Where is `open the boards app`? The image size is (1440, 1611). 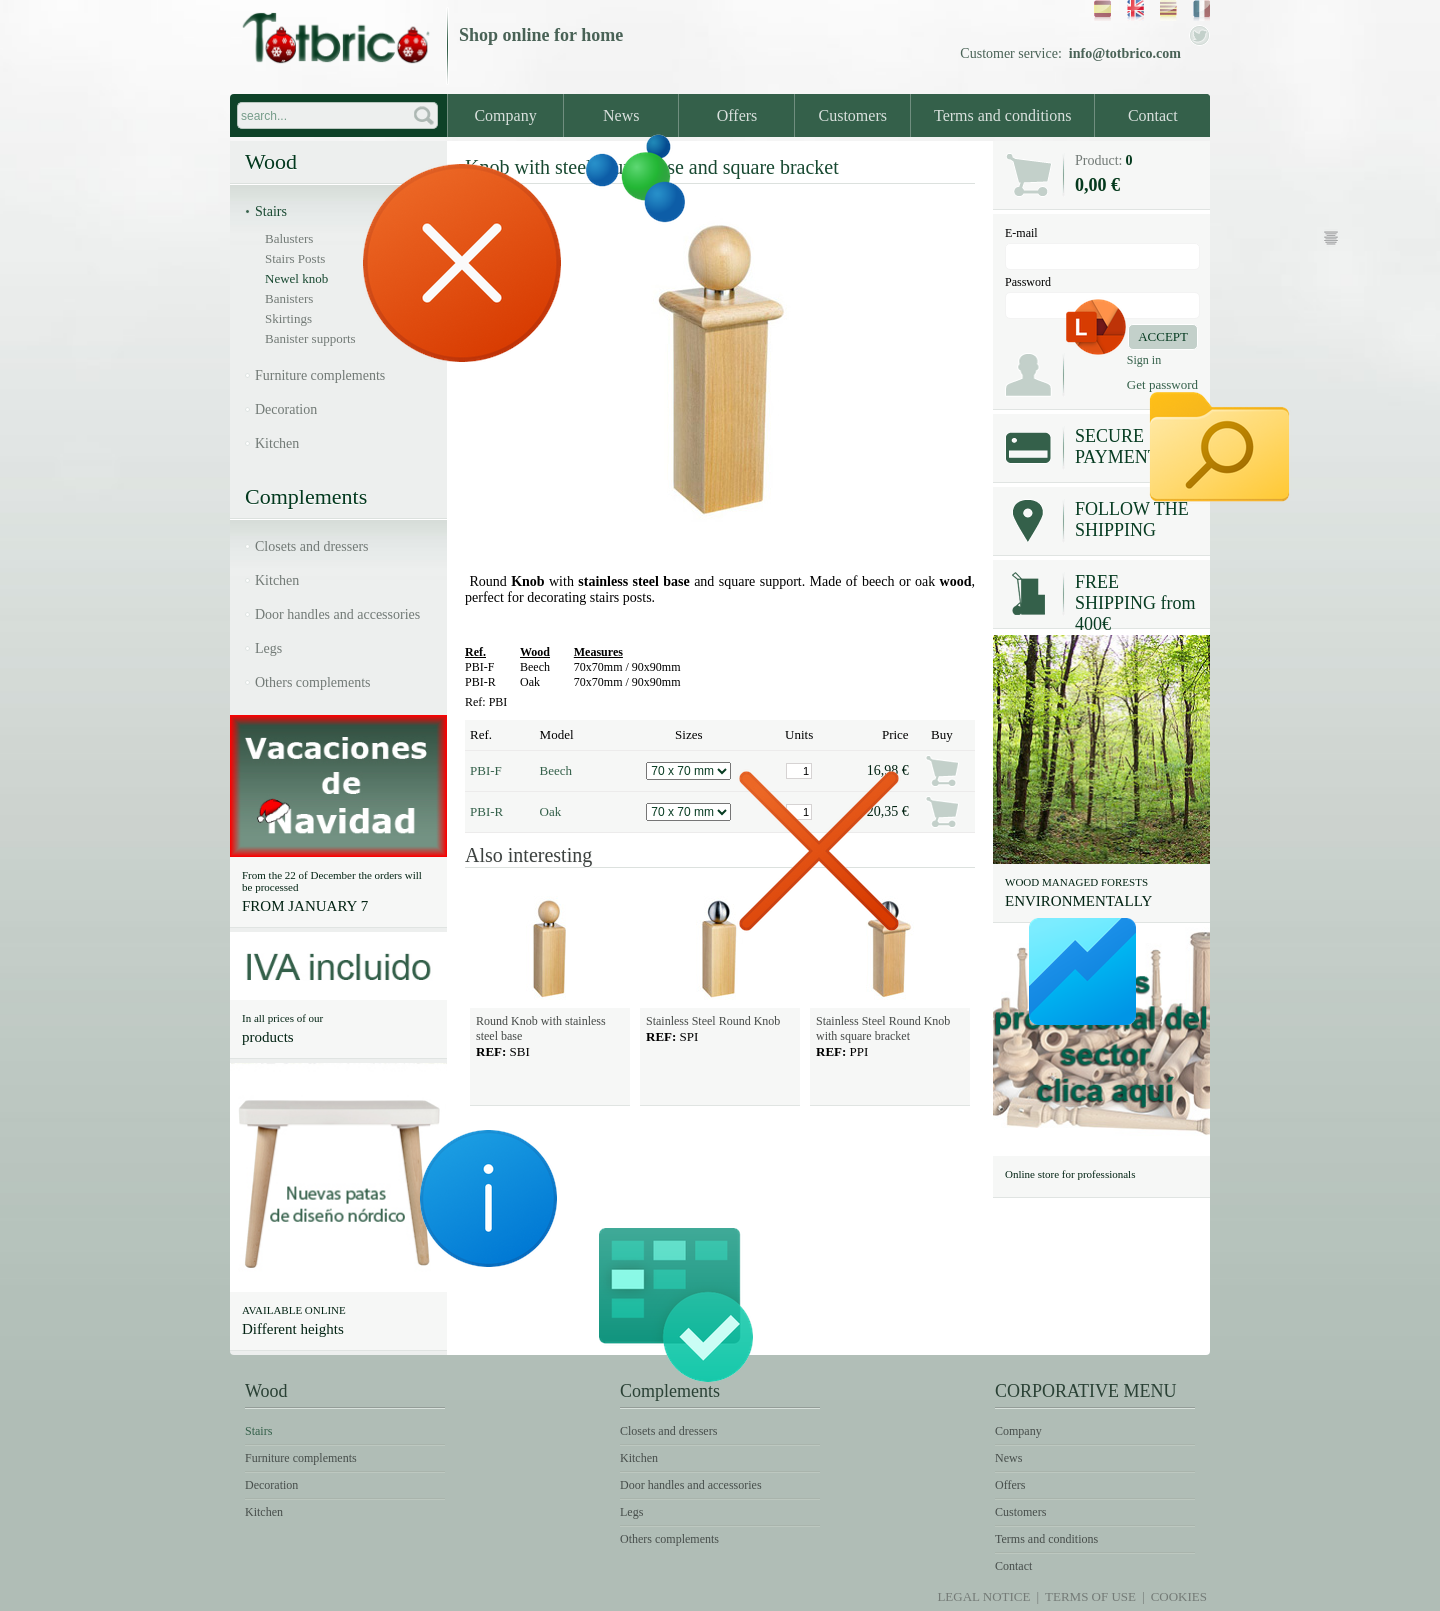 open the boards app is located at coordinates (676, 1305).